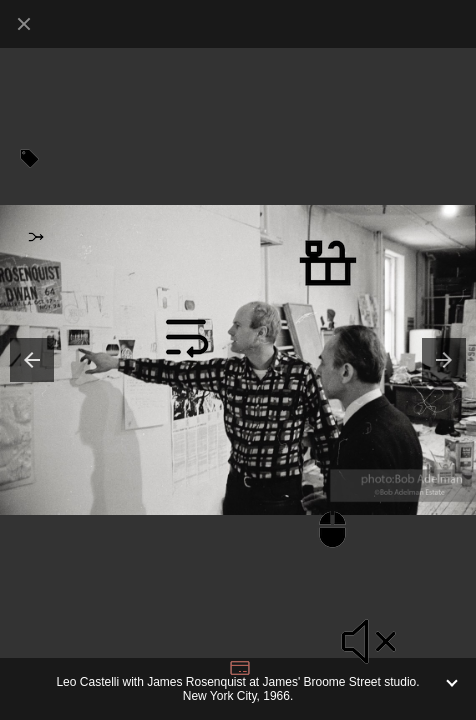 The width and height of the screenshot is (476, 720). What do you see at coordinates (368, 641) in the screenshot?
I see `mute audio or sound` at bounding box center [368, 641].